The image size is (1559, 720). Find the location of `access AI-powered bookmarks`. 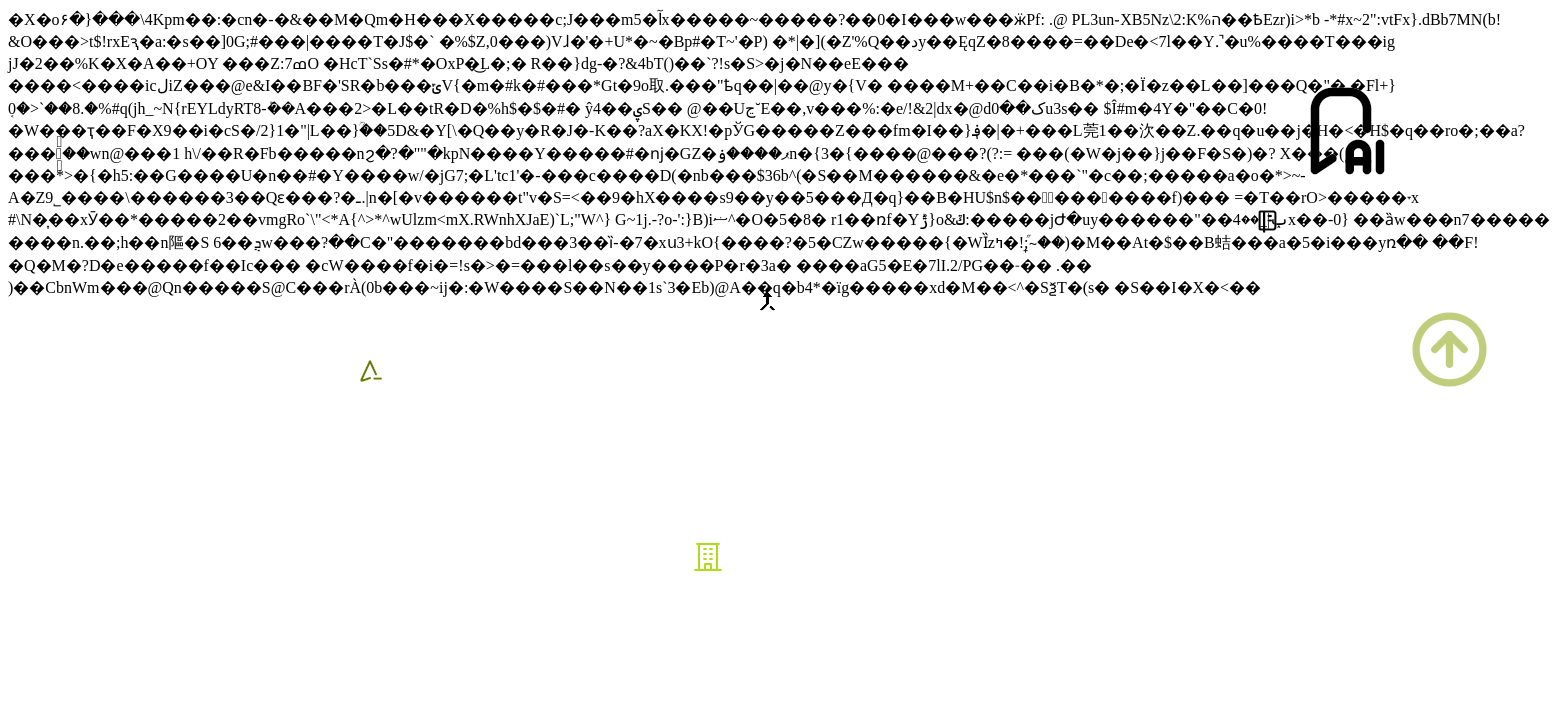

access AI-powered bookmarks is located at coordinates (1341, 131).